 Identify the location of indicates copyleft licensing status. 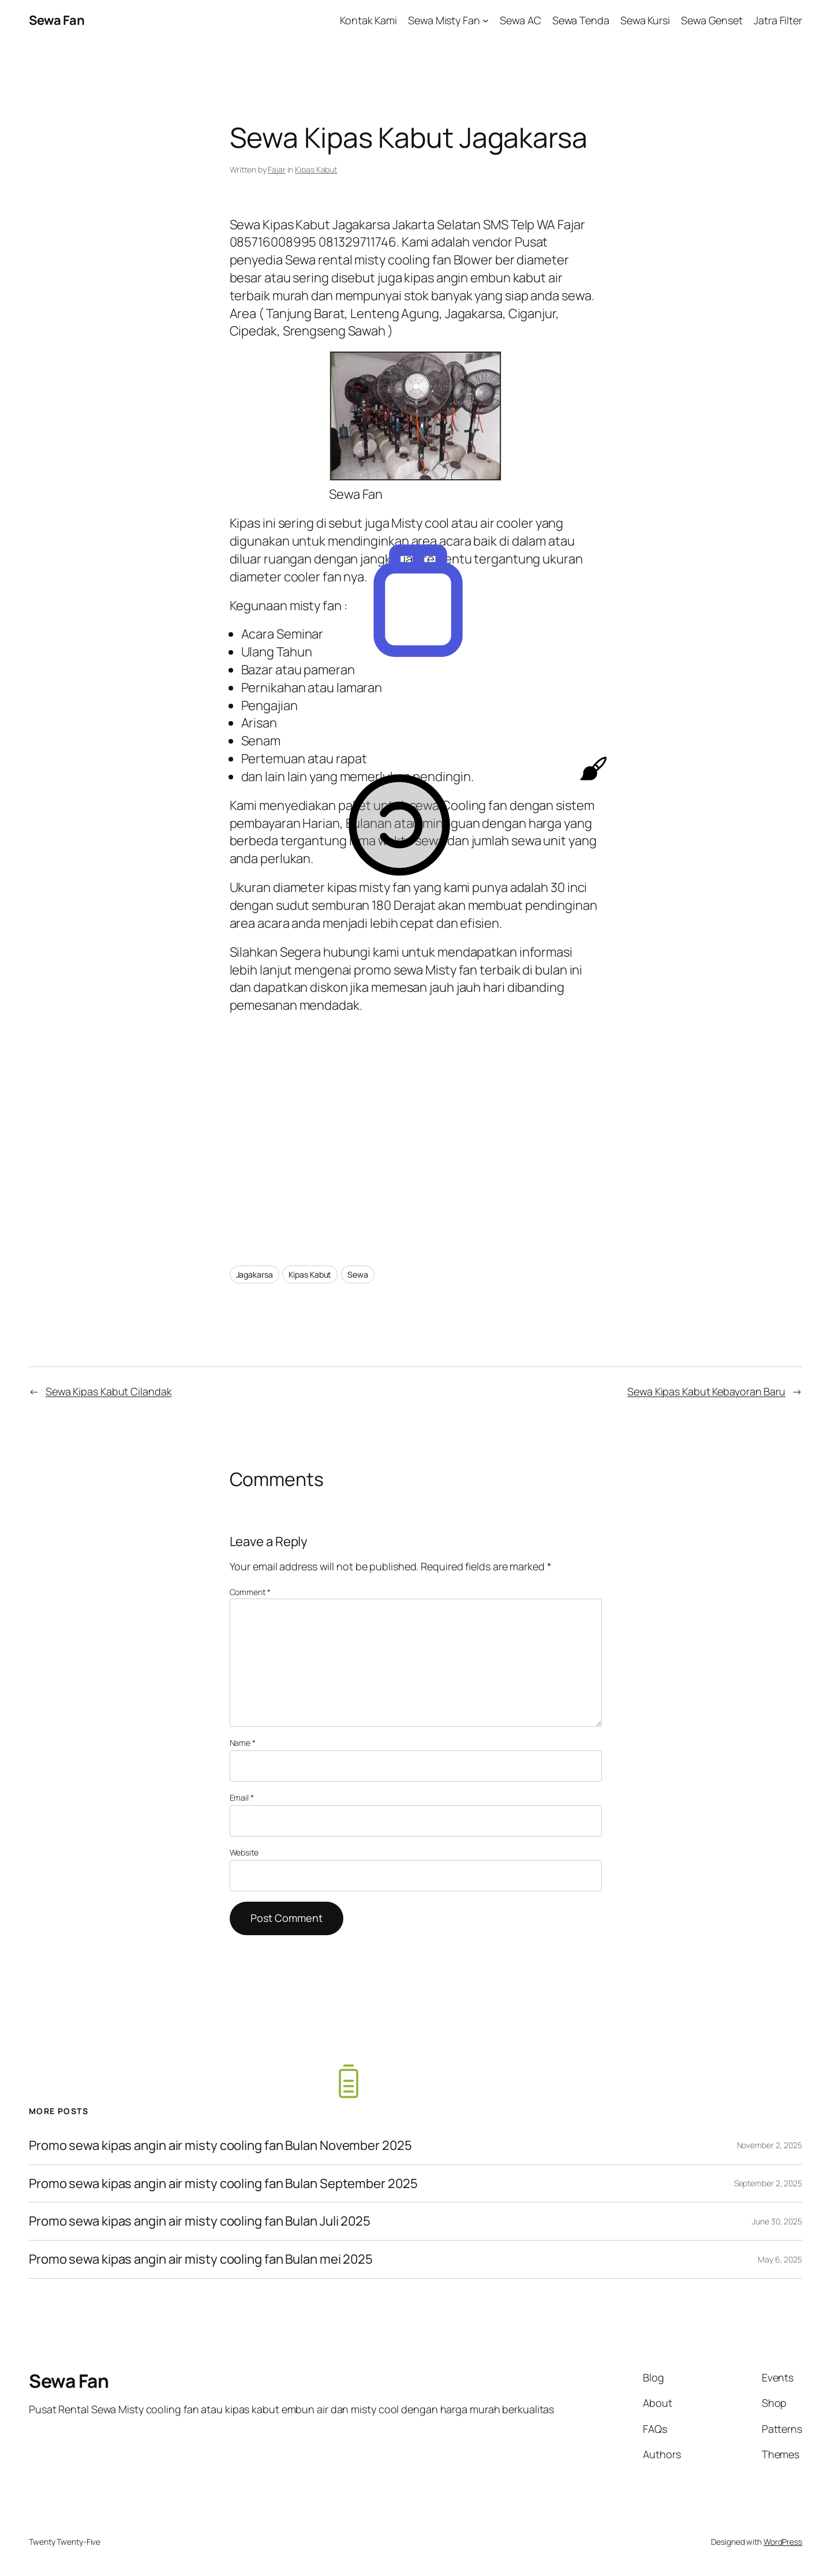
(399, 825).